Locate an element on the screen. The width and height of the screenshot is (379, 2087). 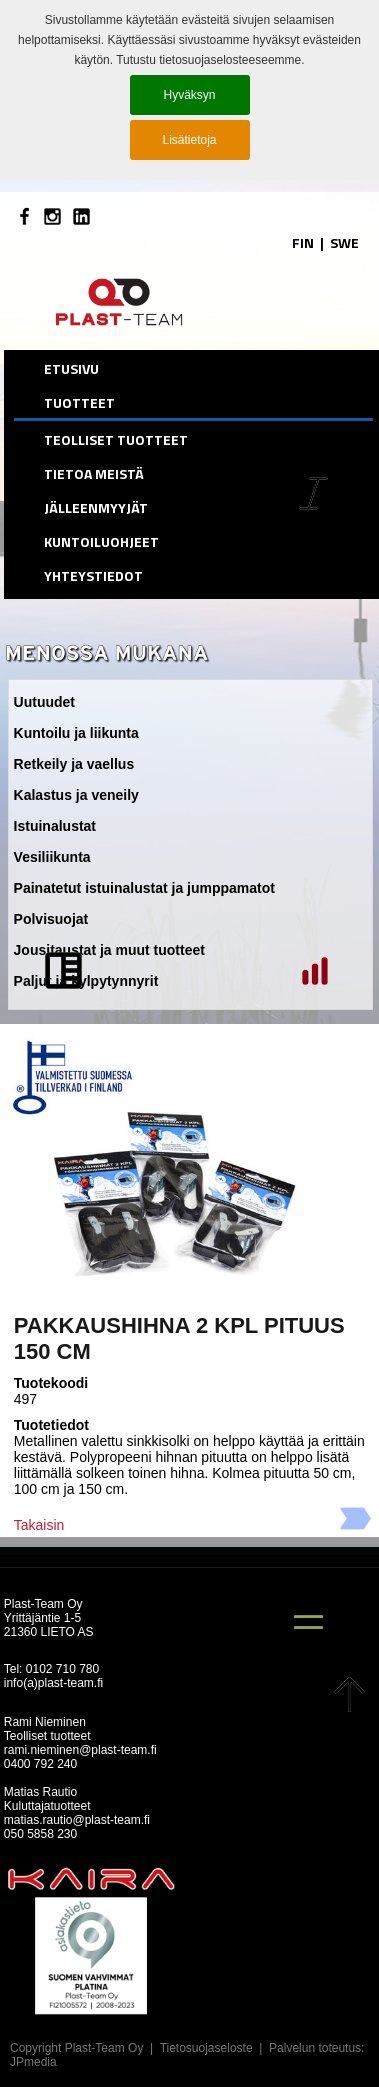
open navigation menu is located at coordinates (308, 1621).